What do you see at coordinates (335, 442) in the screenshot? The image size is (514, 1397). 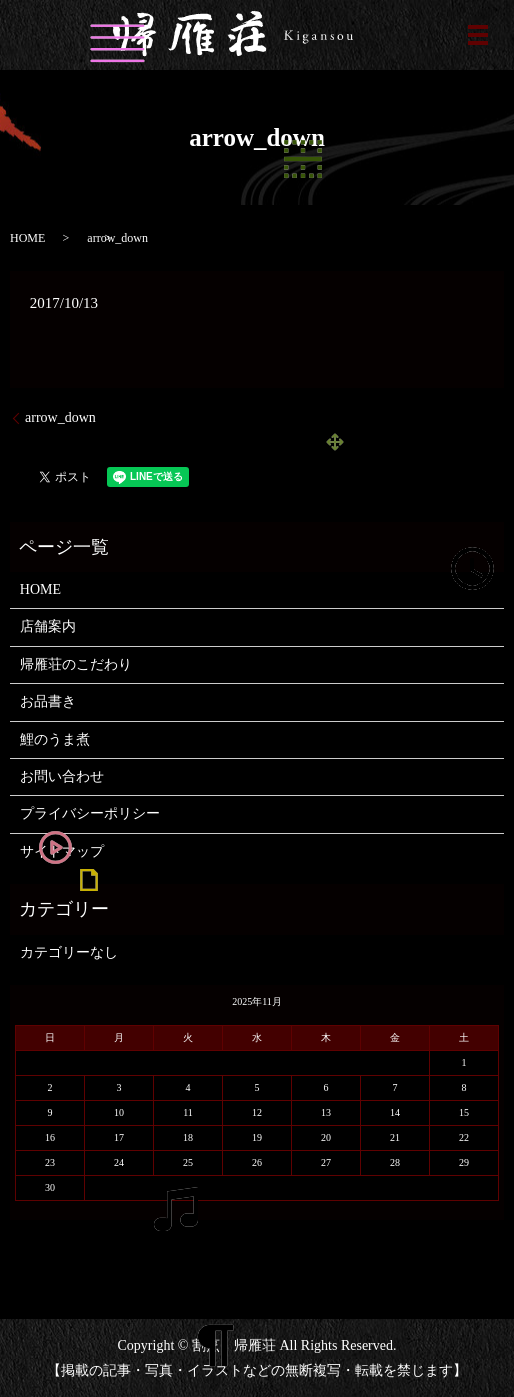 I see `move or reposition an element` at bounding box center [335, 442].